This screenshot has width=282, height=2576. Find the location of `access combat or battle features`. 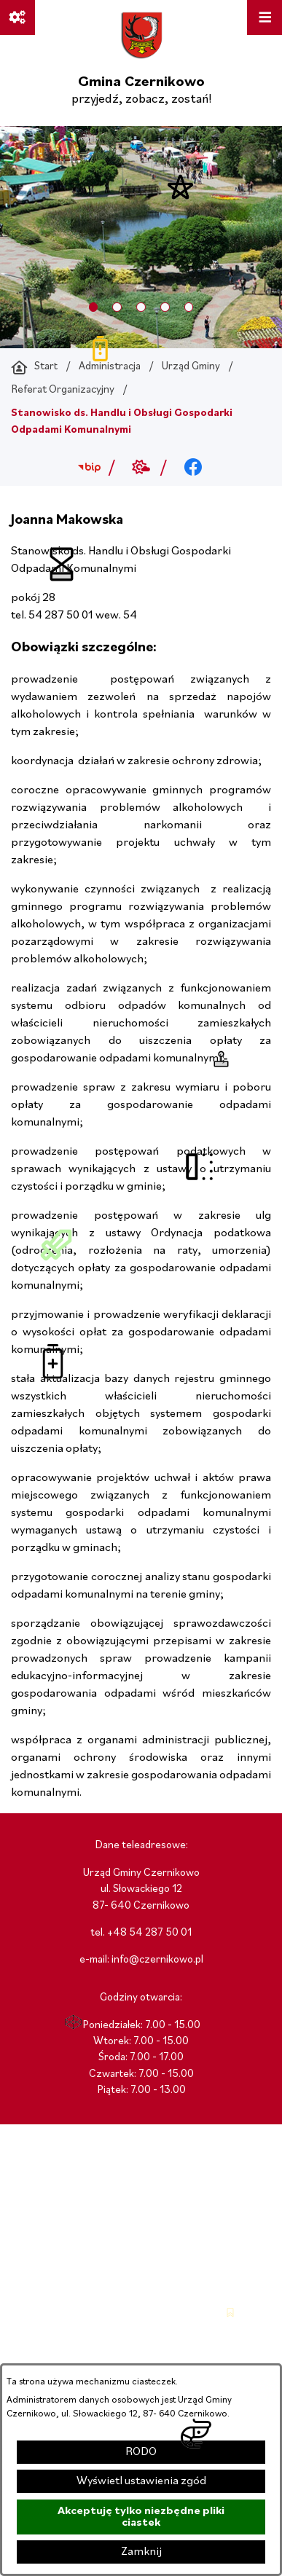

access combat or battle features is located at coordinates (57, 1244).